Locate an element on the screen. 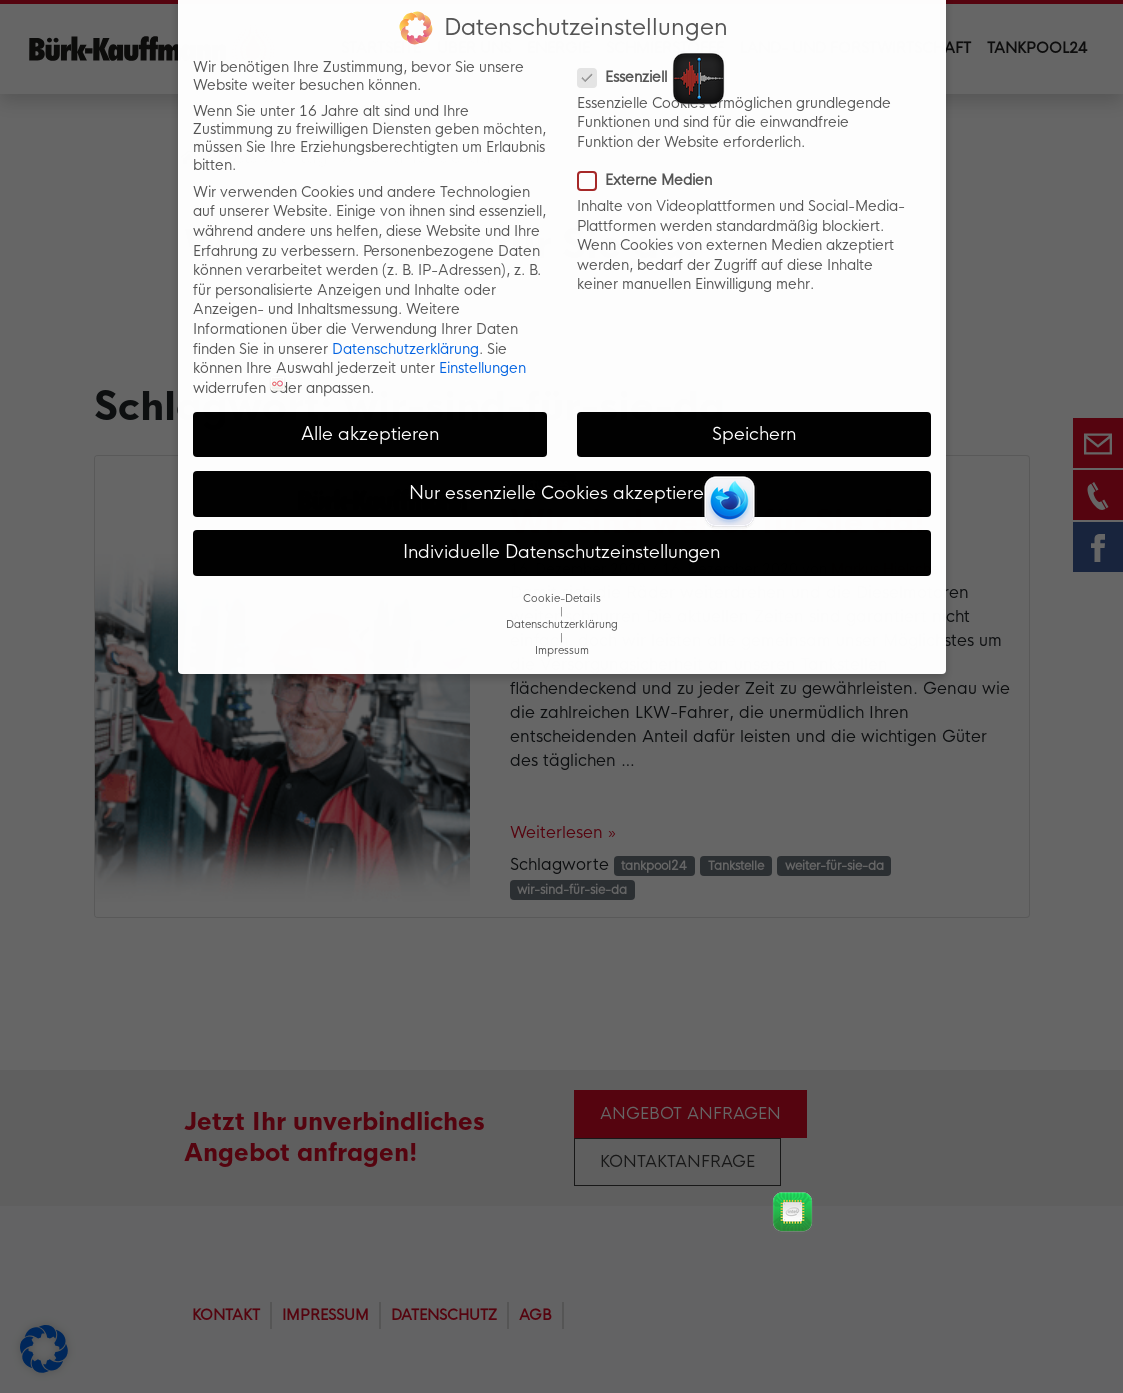 The height and width of the screenshot is (1393, 1123). open the voice memos app is located at coordinates (698, 78).